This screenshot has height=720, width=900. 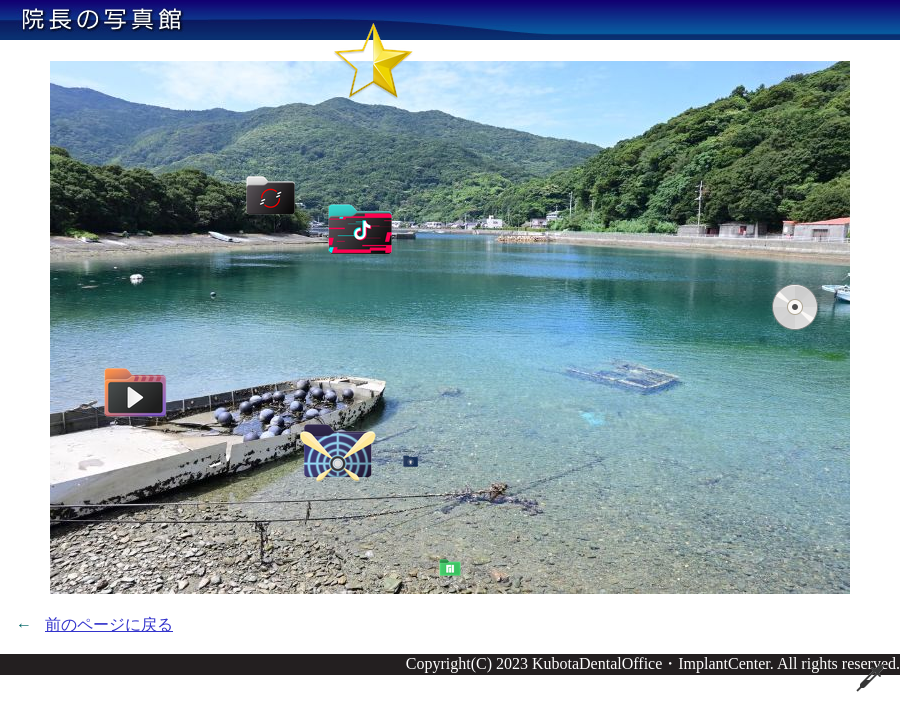 I want to click on open manjaro linux system folder, so click(x=450, y=568).